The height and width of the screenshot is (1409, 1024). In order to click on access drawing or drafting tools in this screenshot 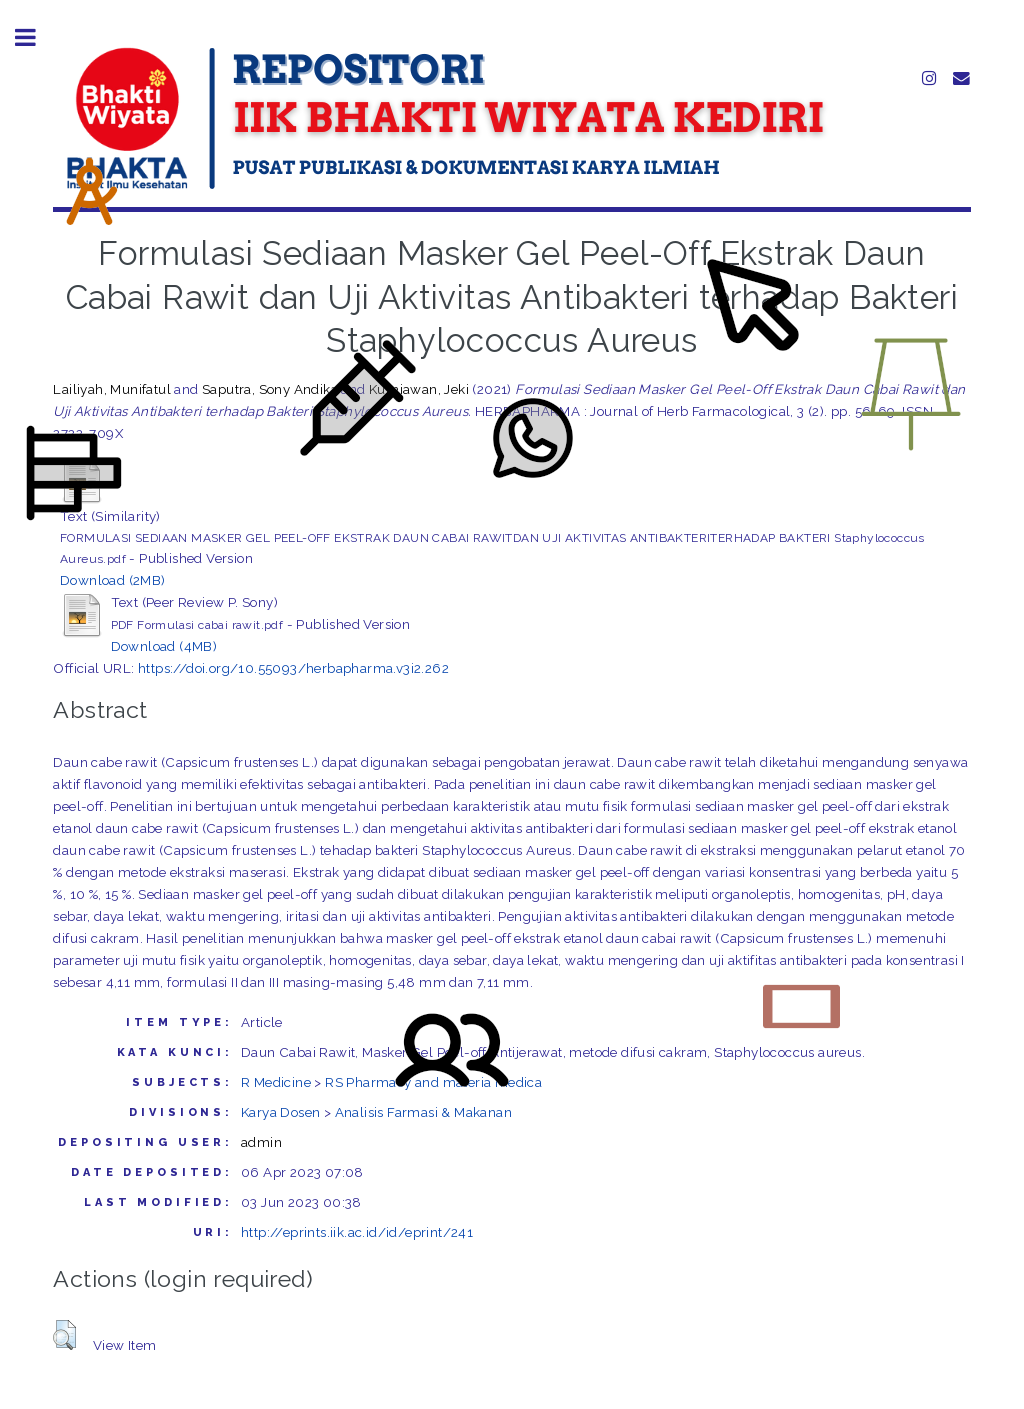, I will do `click(89, 192)`.